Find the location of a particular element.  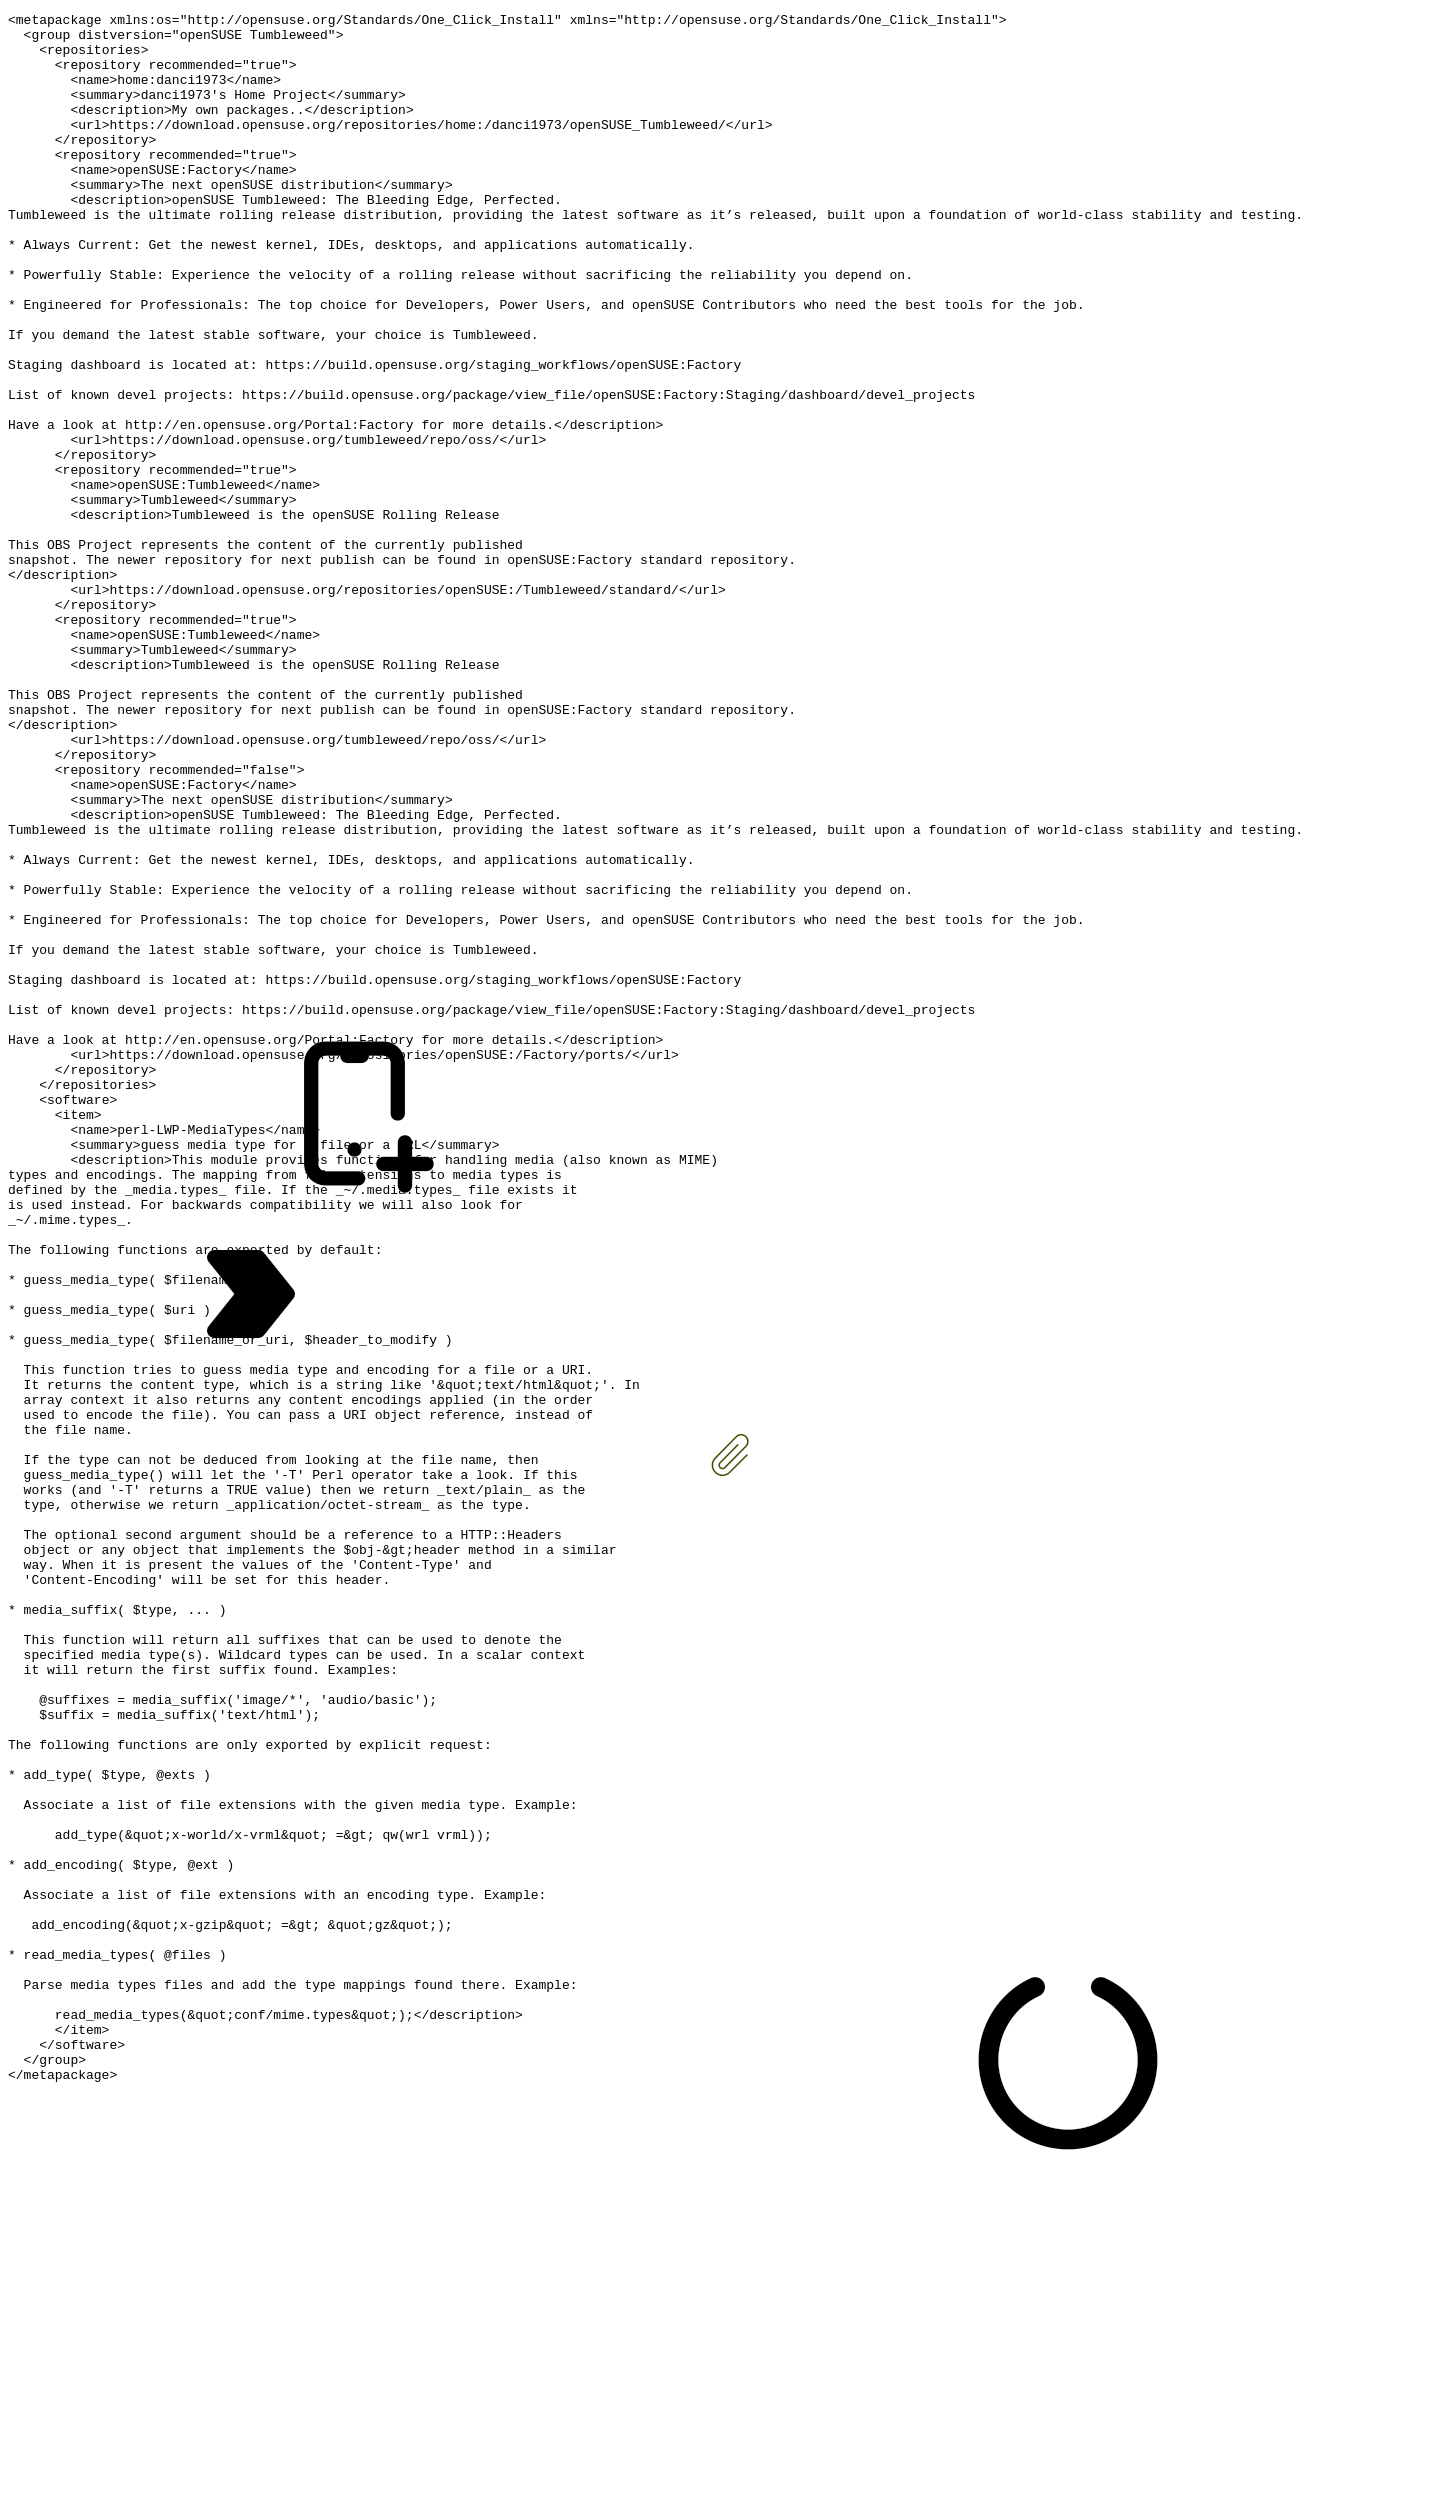

navigate to the next item or step is located at coordinates (251, 1294).